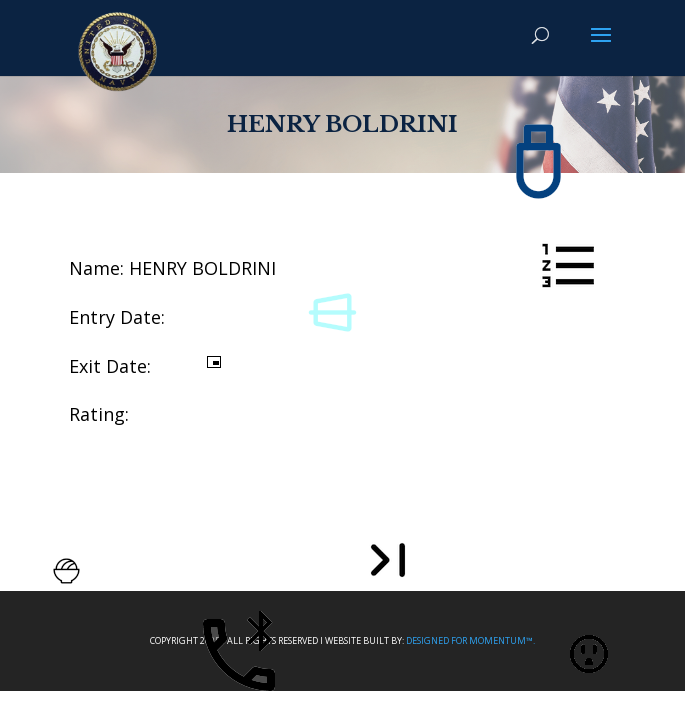 Image resolution: width=685 pixels, height=720 pixels. Describe the element at coordinates (589, 654) in the screenshot. I see `electrical outlet or power socket indicator` at that location.